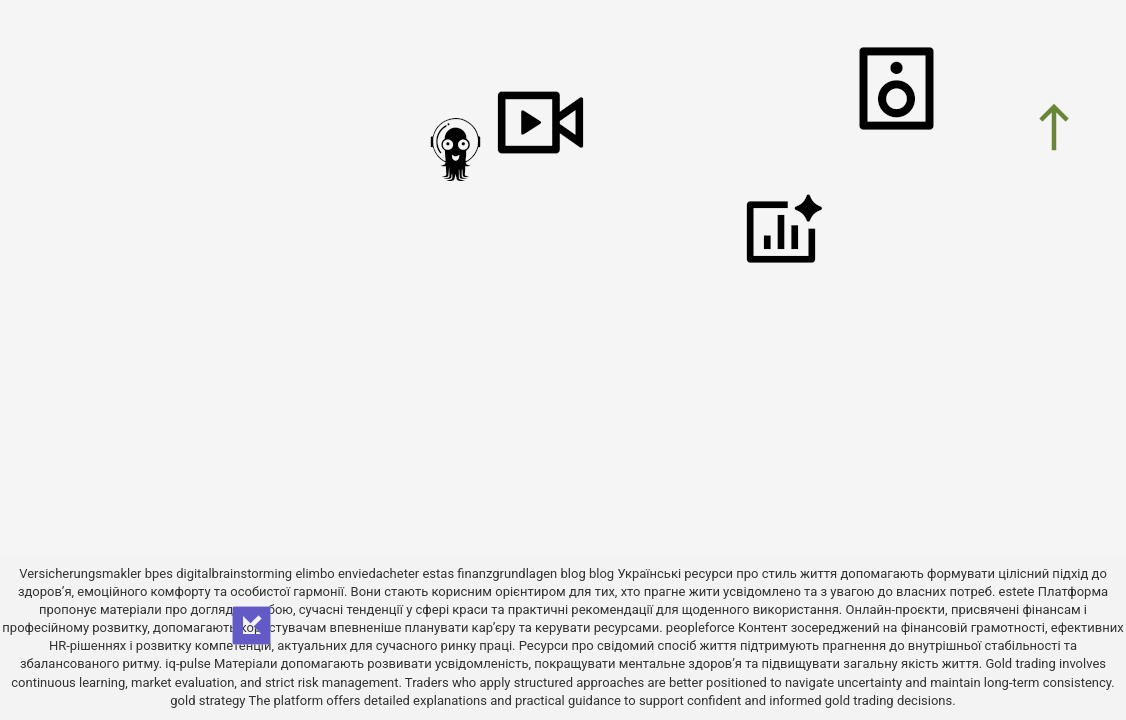  Describe the element at coordinates (1054, 127) in the screenshot. I see `scroll to top of page` at that location.